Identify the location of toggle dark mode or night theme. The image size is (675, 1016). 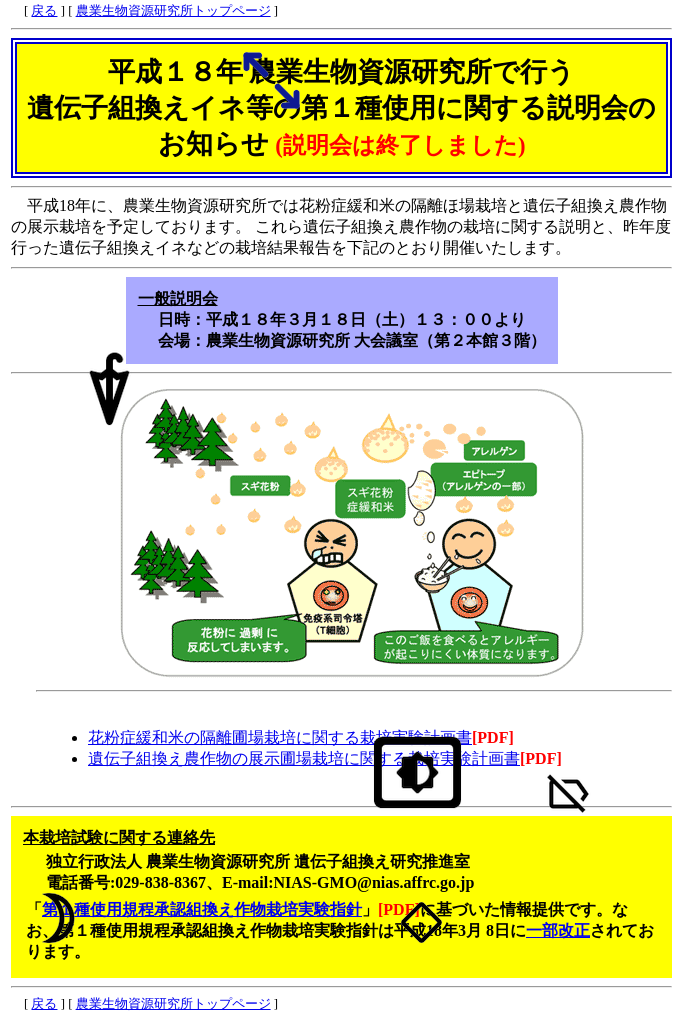
(57, 918).